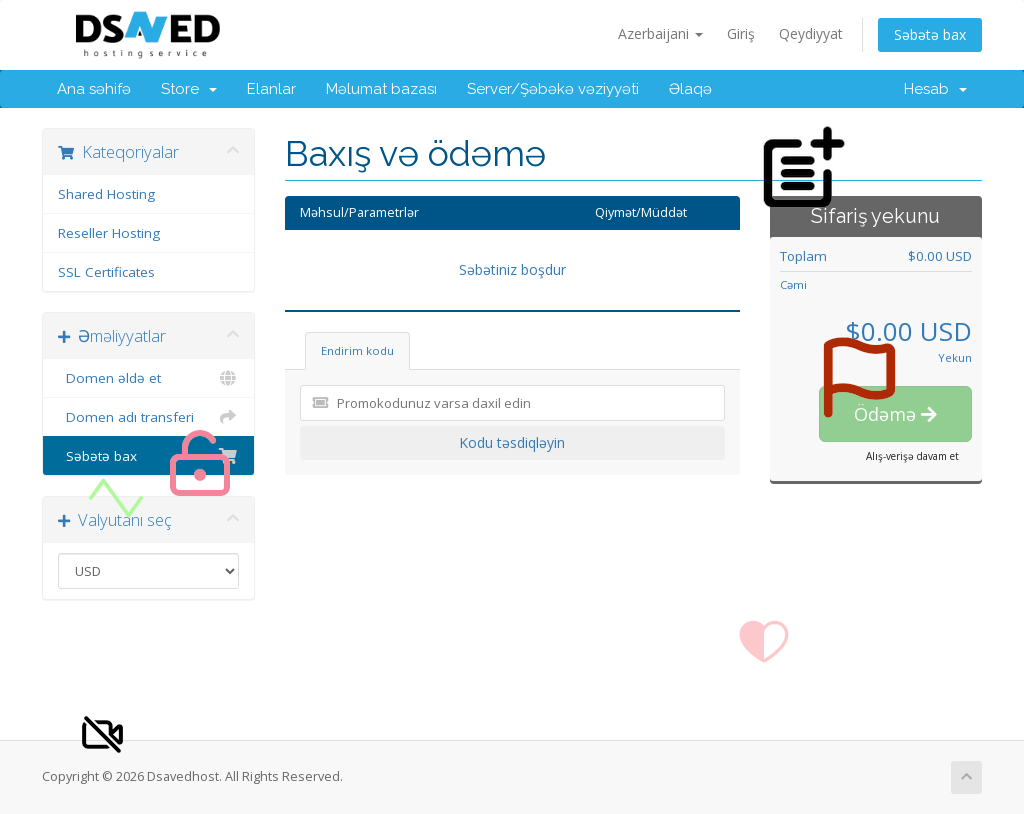  What do you see at coordinates (764, 640) in the screenshot?
I see `indicates partial like or favorite status` at bounding box center [764, 640].